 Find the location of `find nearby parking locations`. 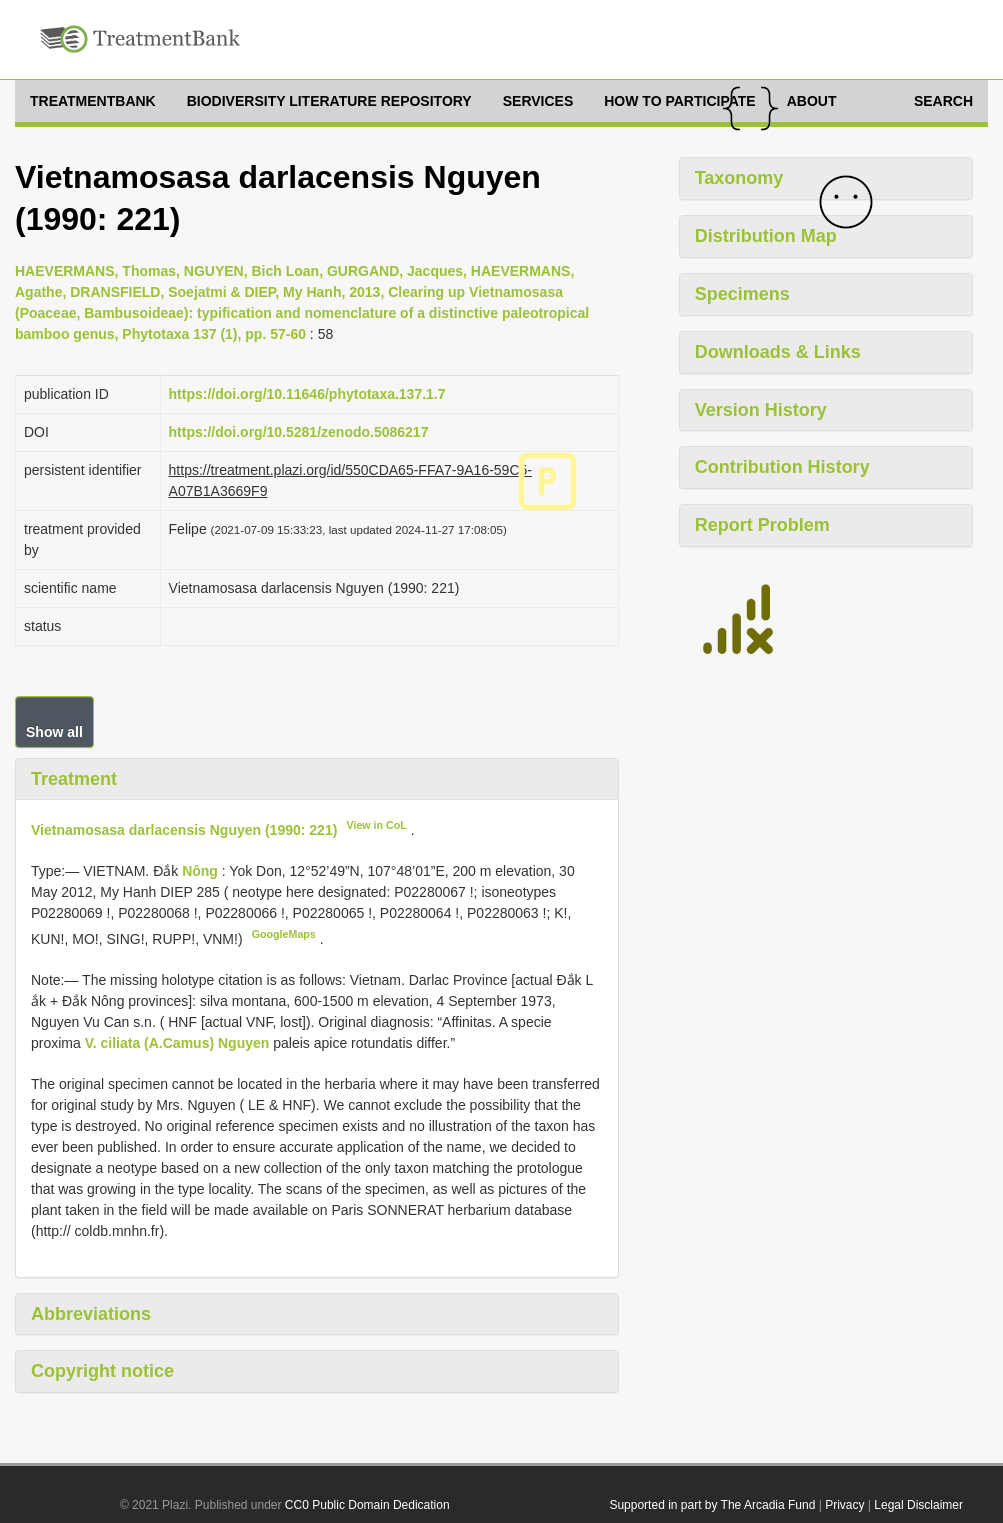

find nearby parking locations is located at coordinates (547, 481).